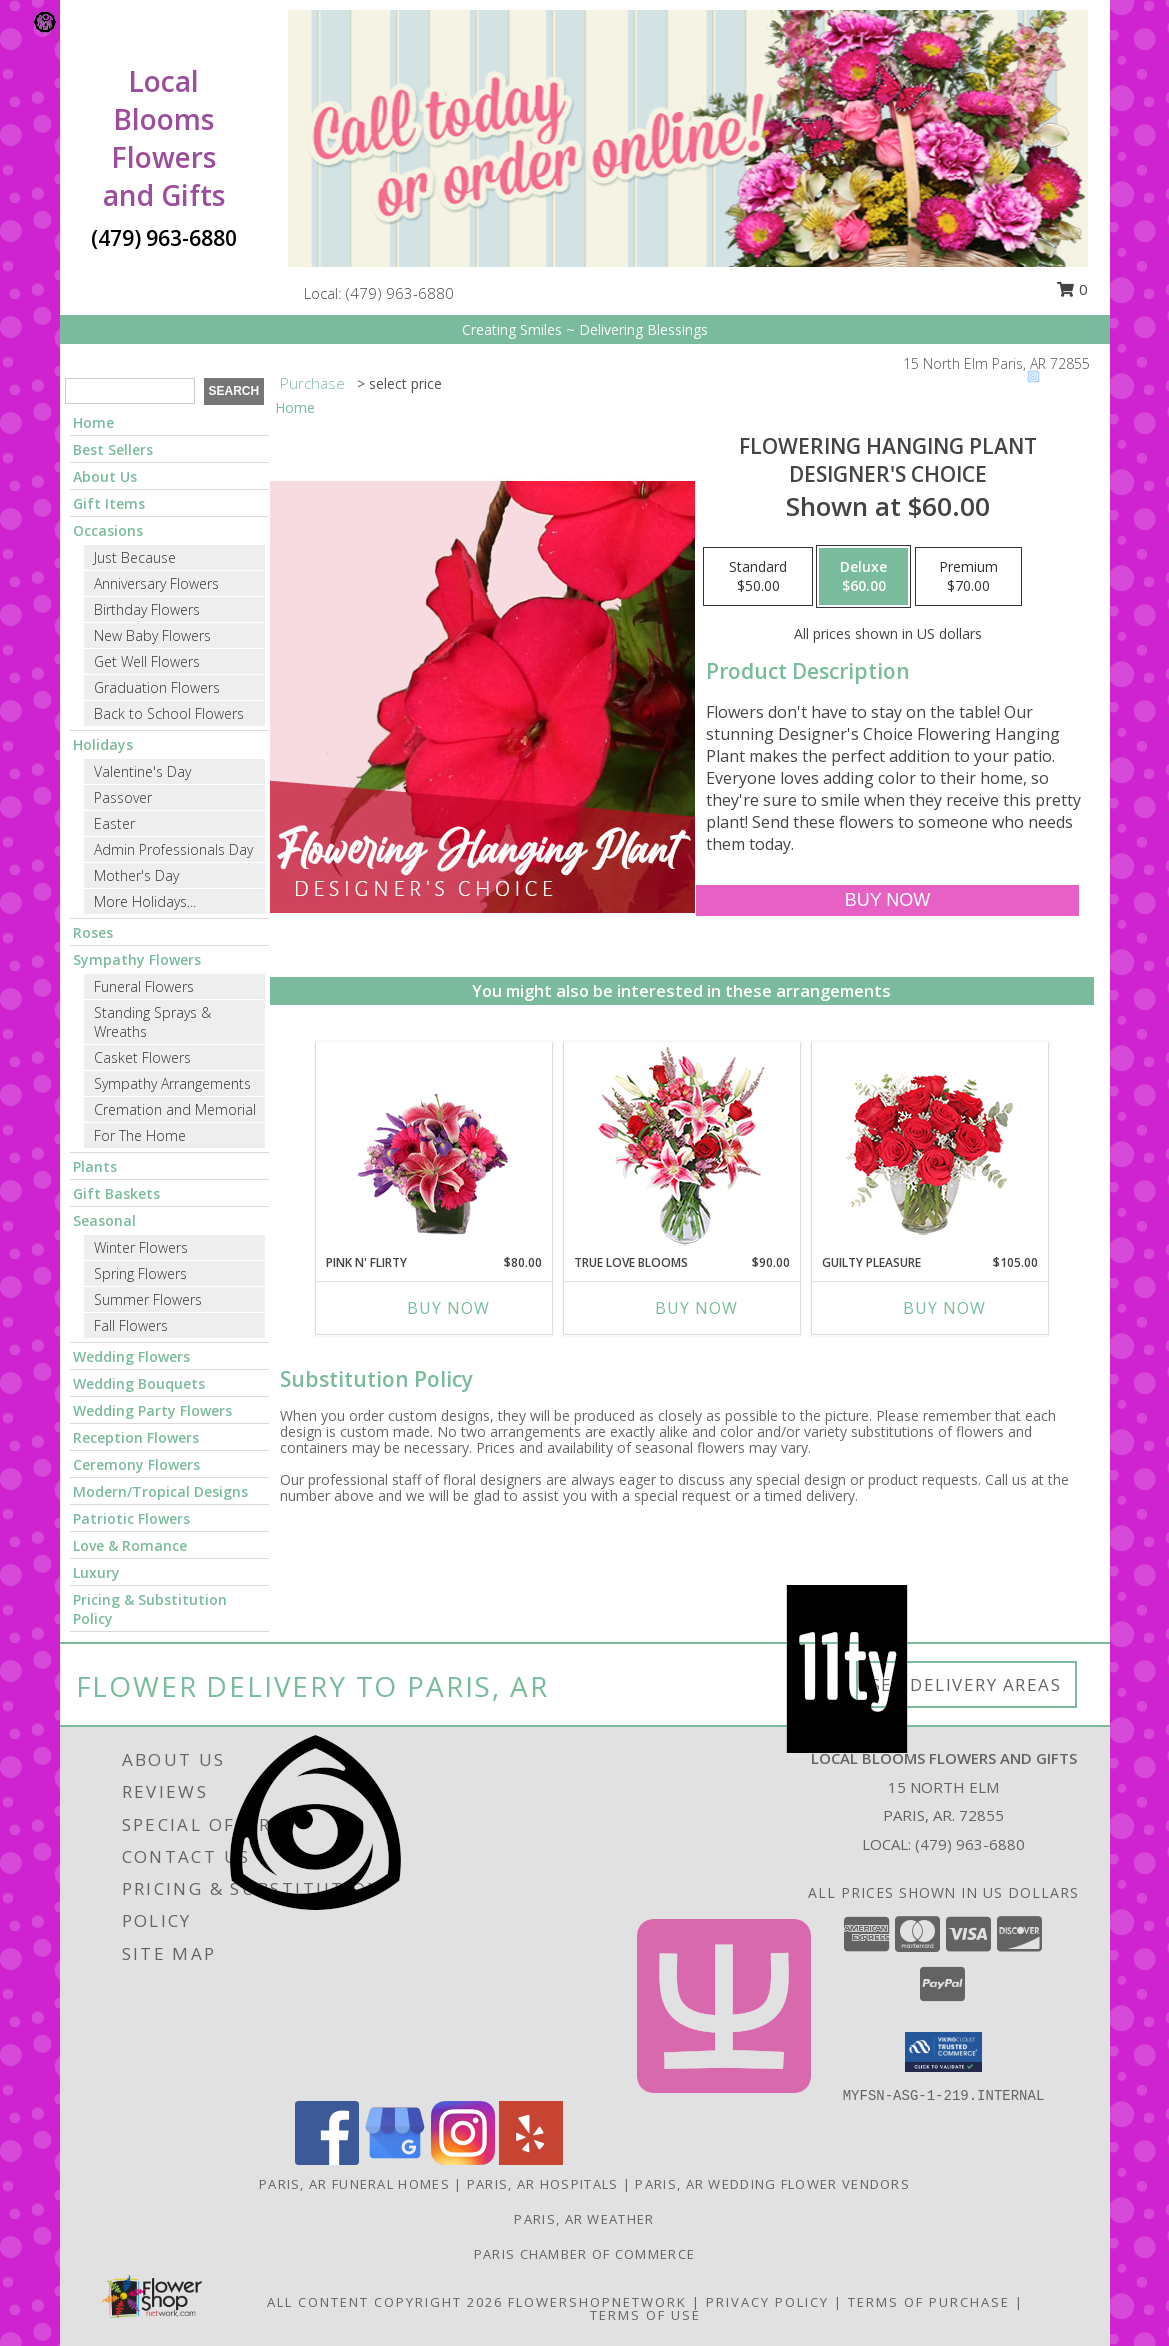 The image size is (1169, 2346). What do you see at coordinates (1033, 376) in the screenshot?
I see `open Instagram app` at bounding box center [1033, 376].